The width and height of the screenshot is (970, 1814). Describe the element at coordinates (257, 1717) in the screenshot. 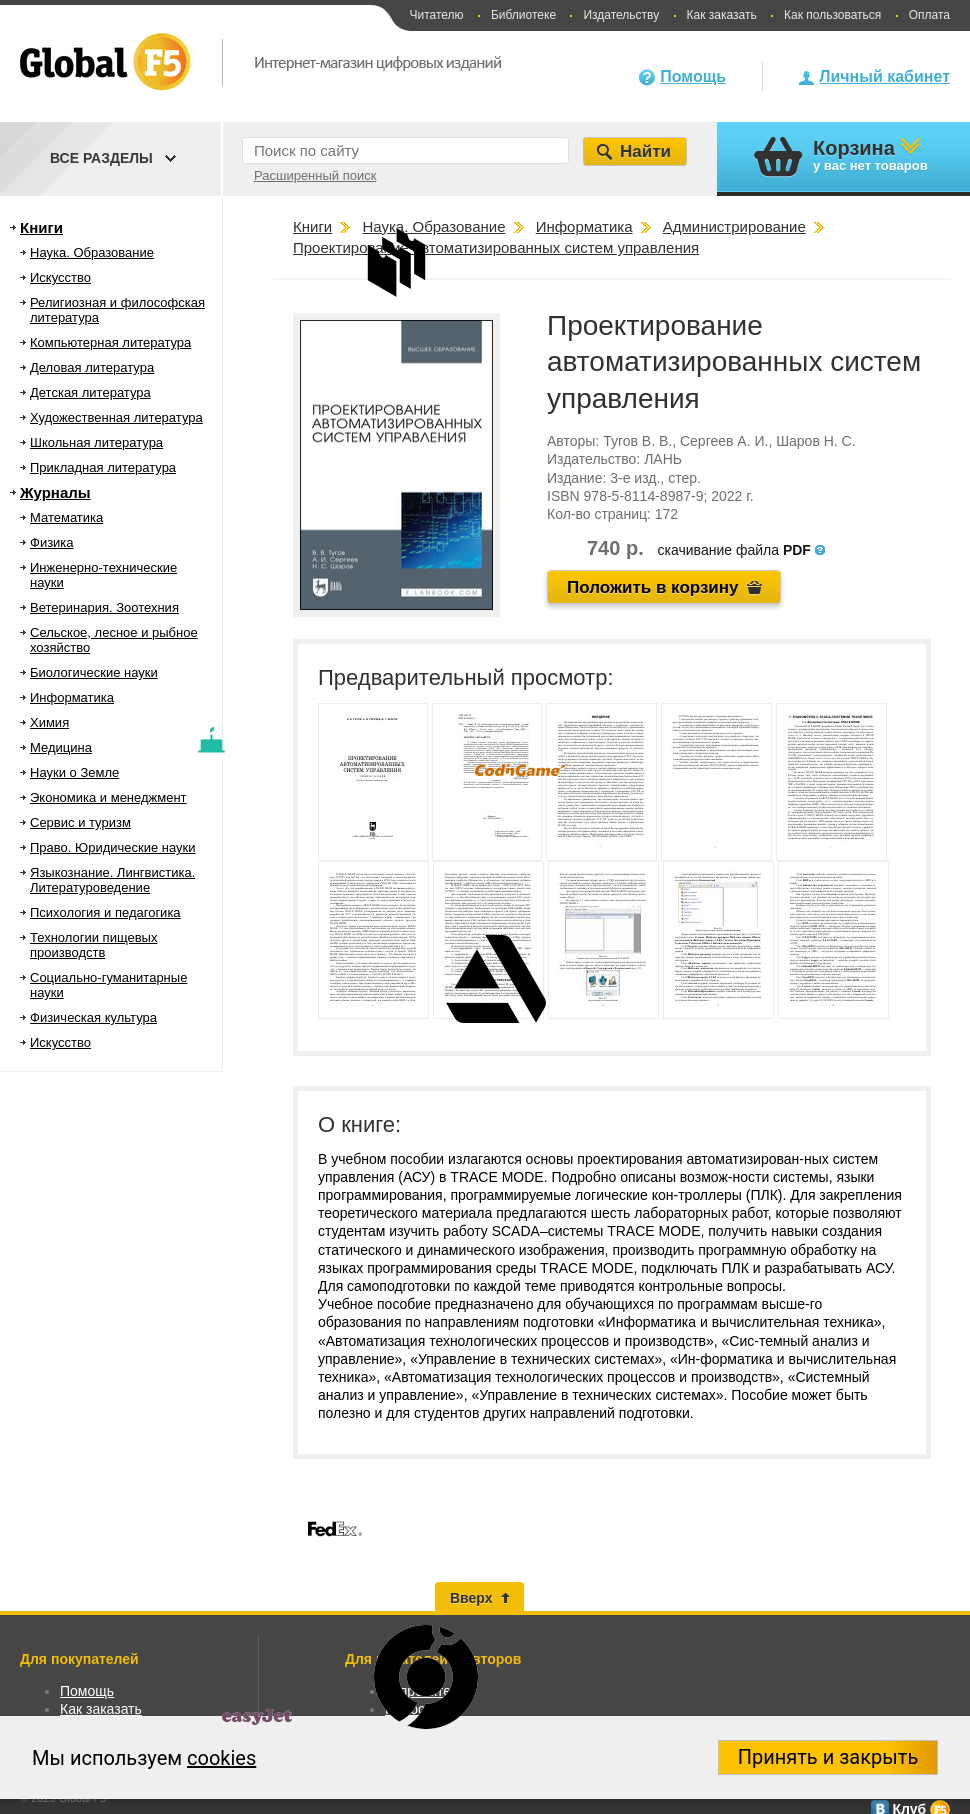

I see `easyJet airline app or website` at that location.